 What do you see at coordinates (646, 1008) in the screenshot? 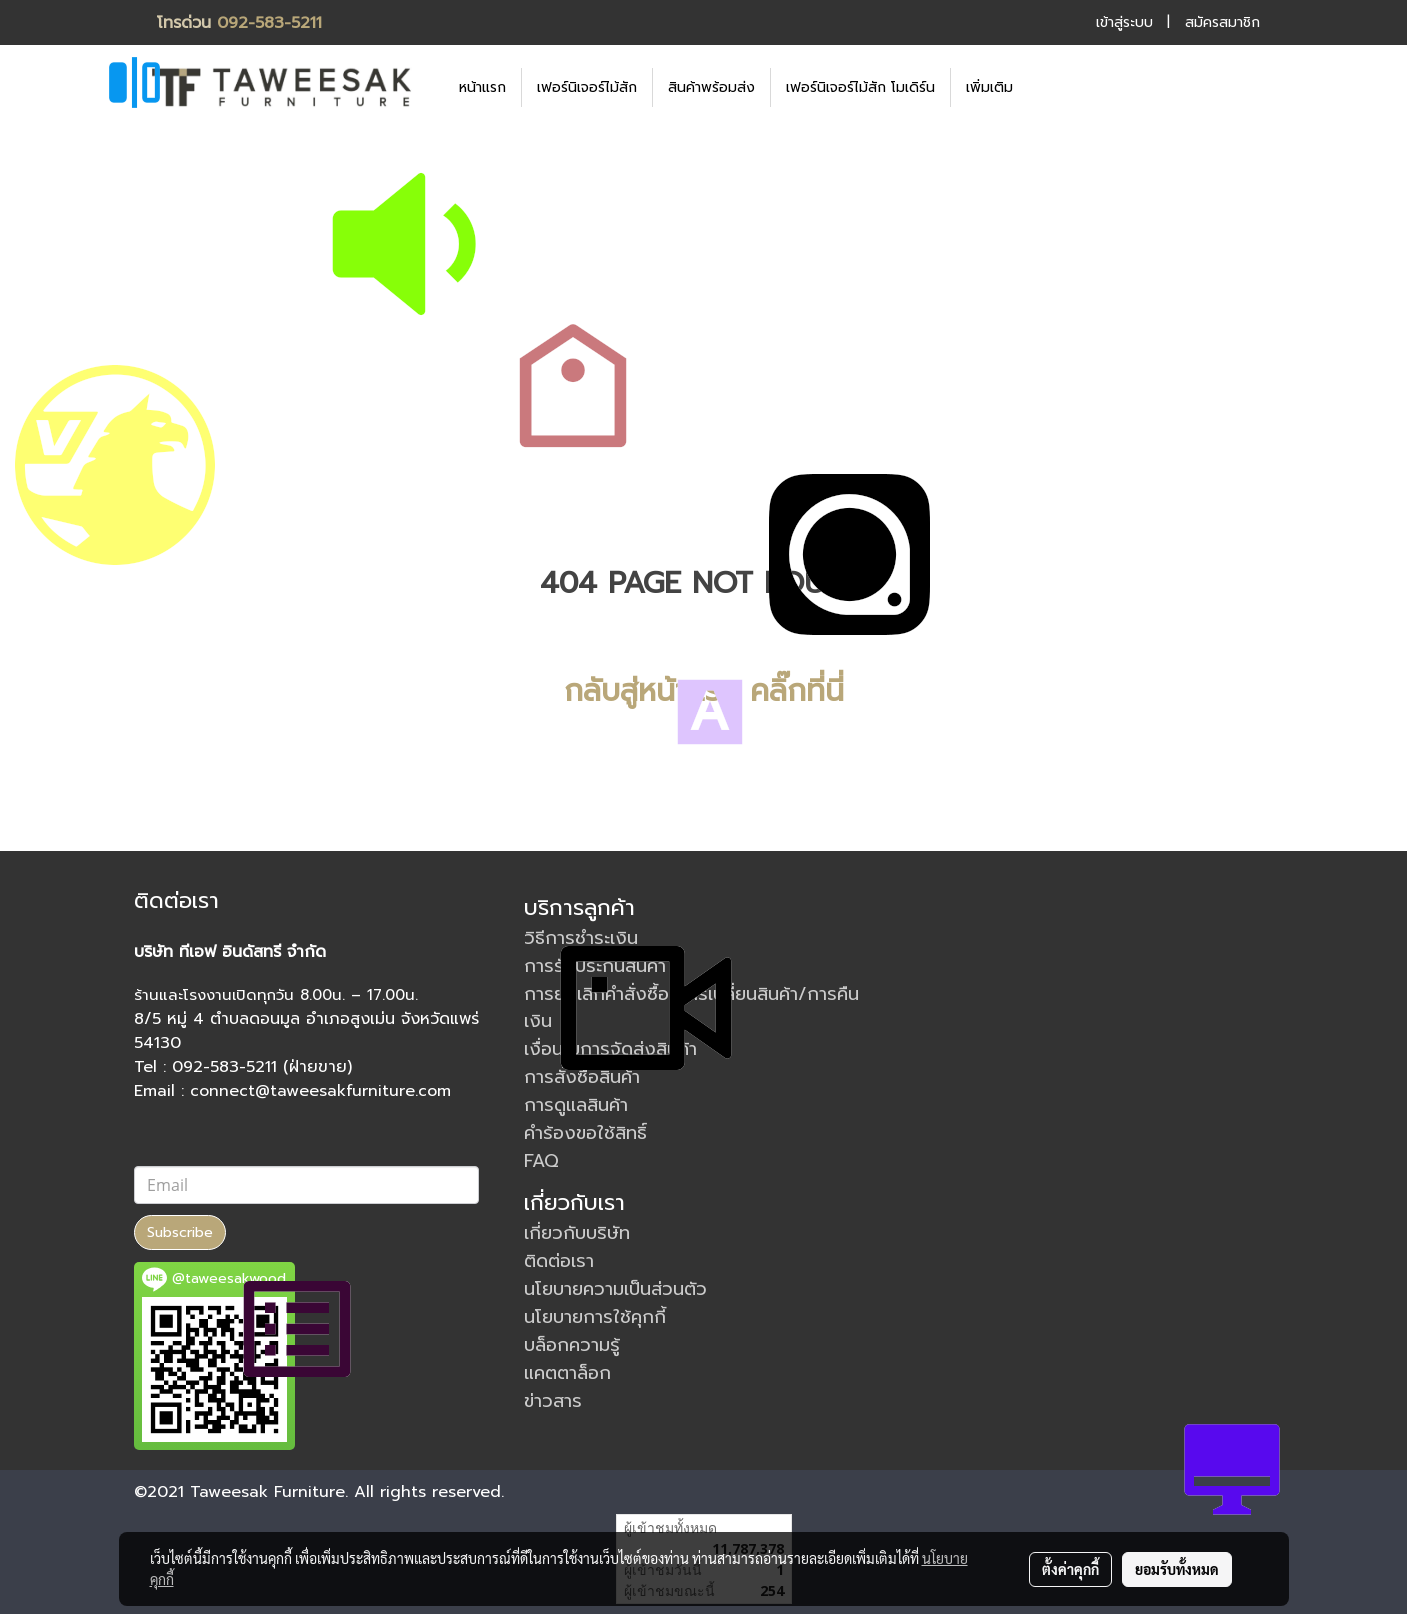
I see `start recording a video` at bounding box center [646, 1008].